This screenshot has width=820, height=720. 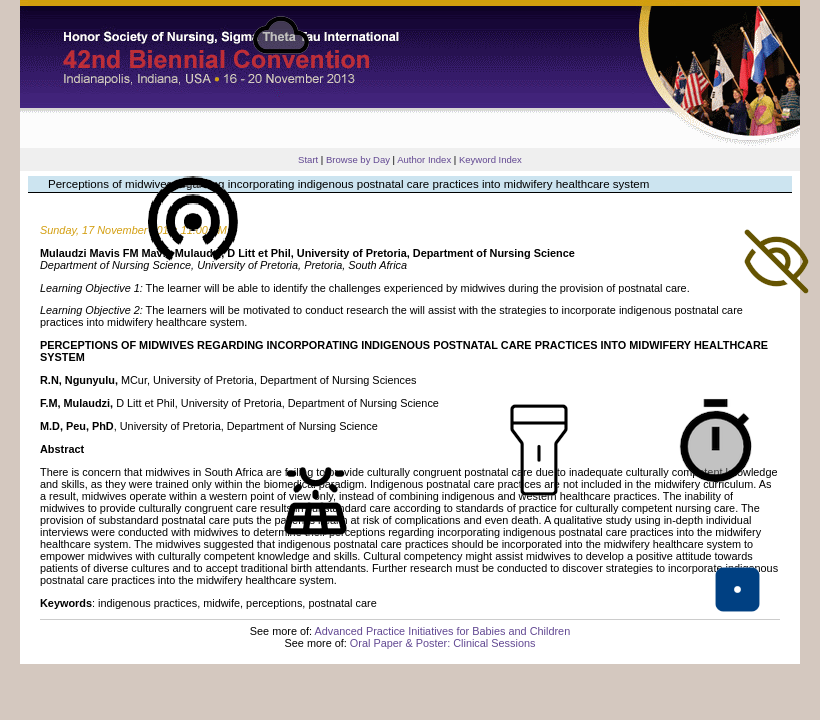 I want to click on toggle flashlight on or off, so click(x=539, y=450).